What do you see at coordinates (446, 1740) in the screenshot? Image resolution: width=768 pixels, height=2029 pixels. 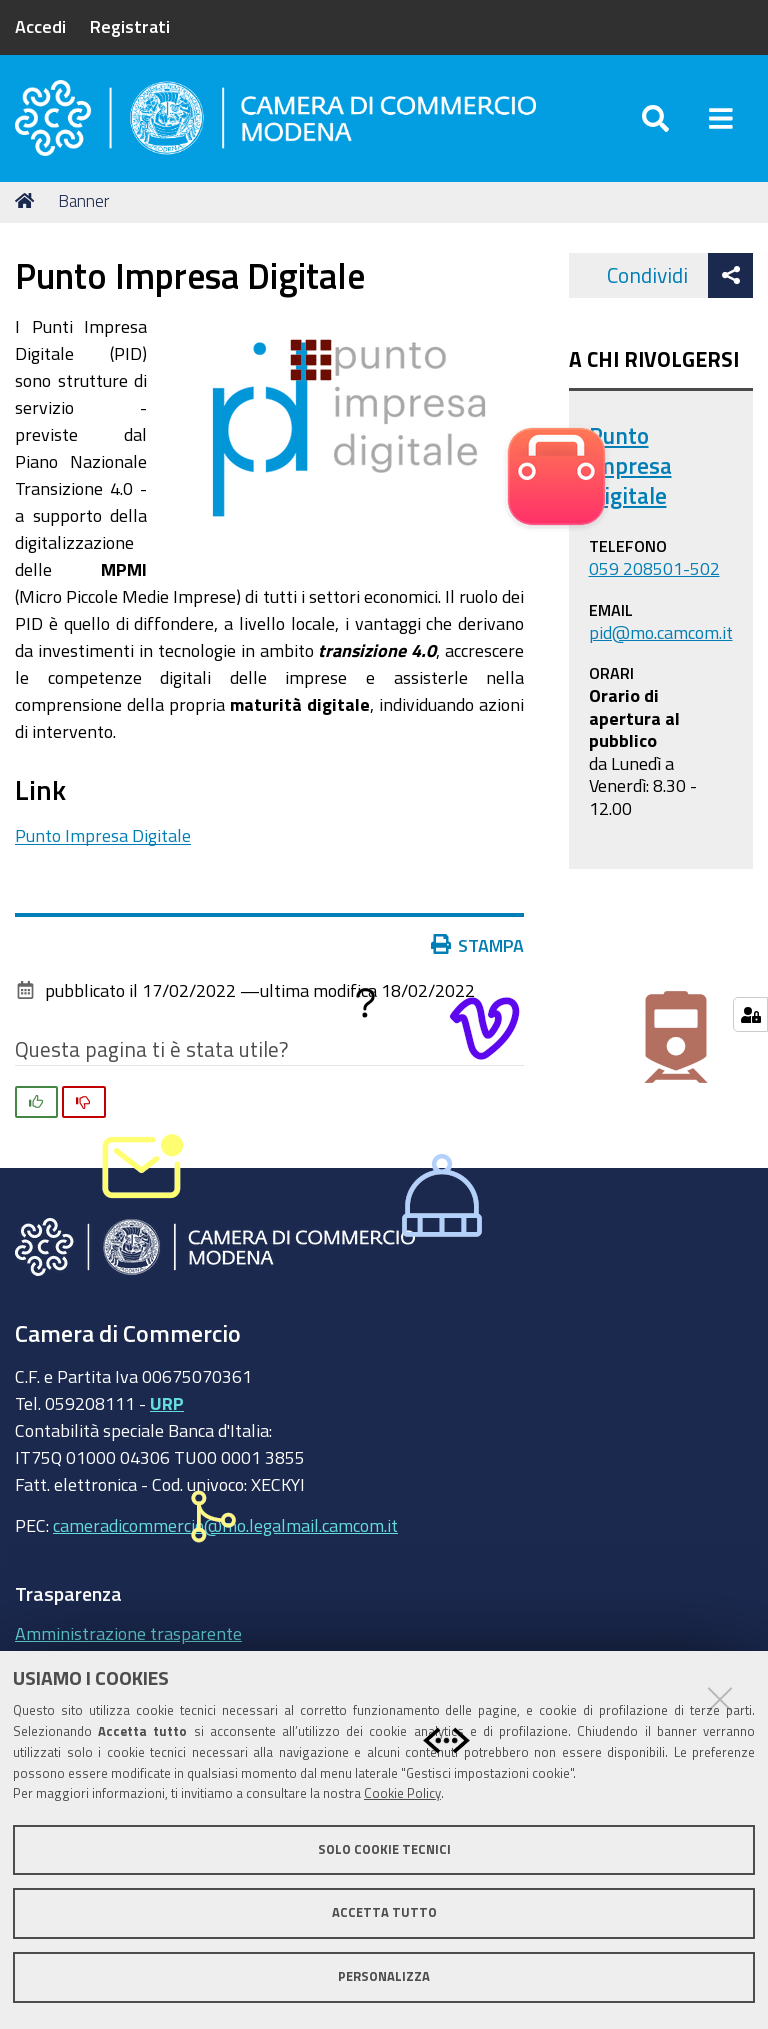 I see `indicates code is currently processing or compiling` at bounding box center [446, 1740].